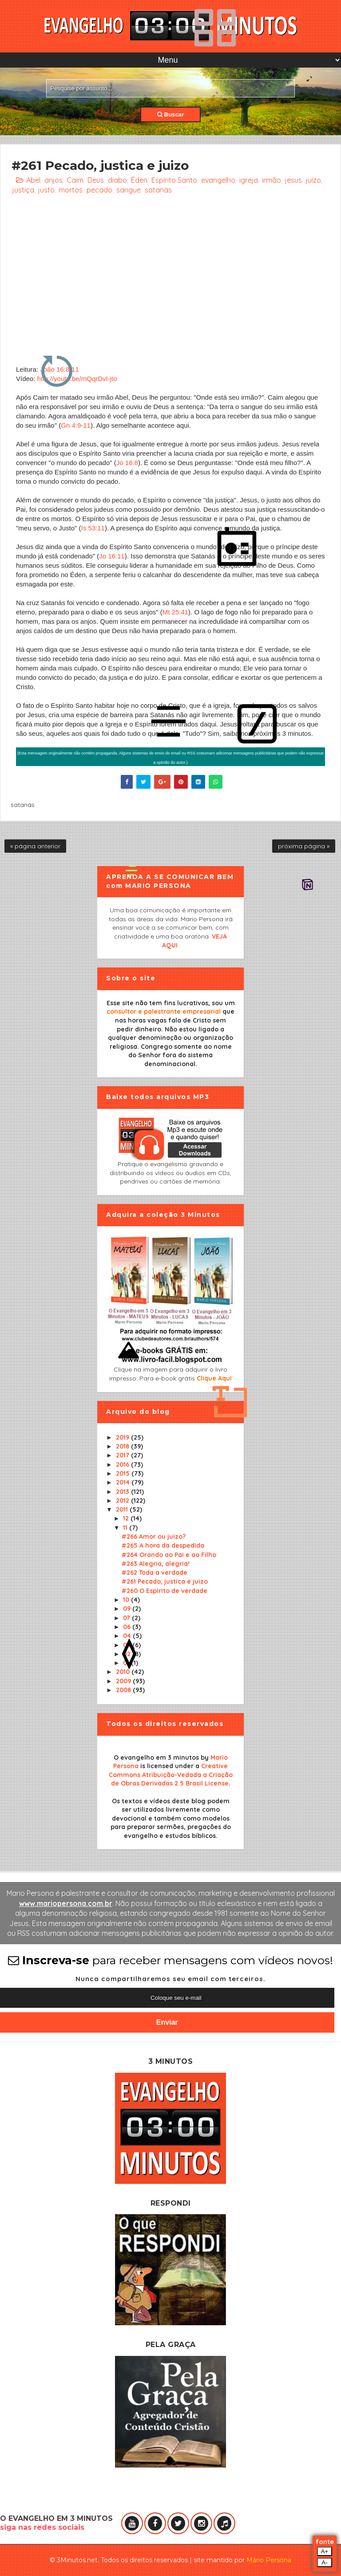 The image size is (341, 2576). I want to click on reset or refresh to original state, so click(57, 371).